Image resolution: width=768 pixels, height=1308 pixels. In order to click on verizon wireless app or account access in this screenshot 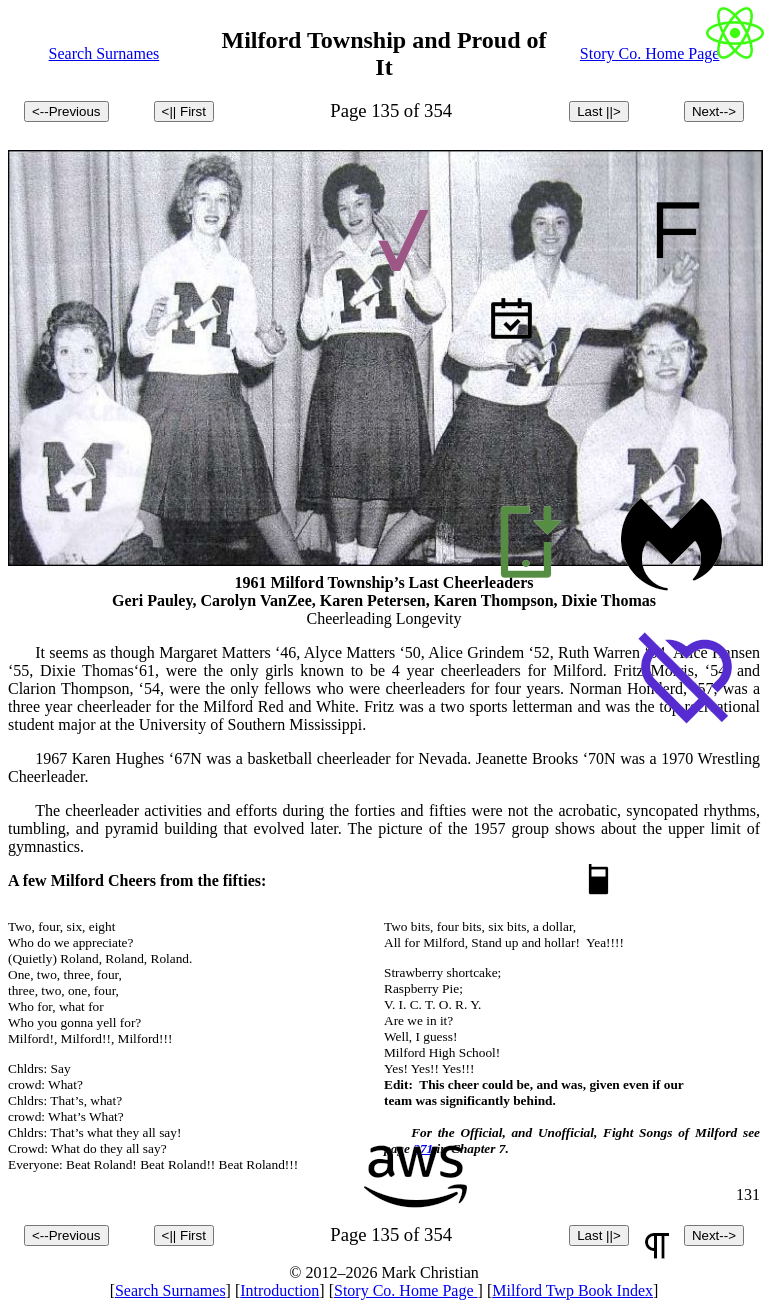, I will do `click(403, 240)`.